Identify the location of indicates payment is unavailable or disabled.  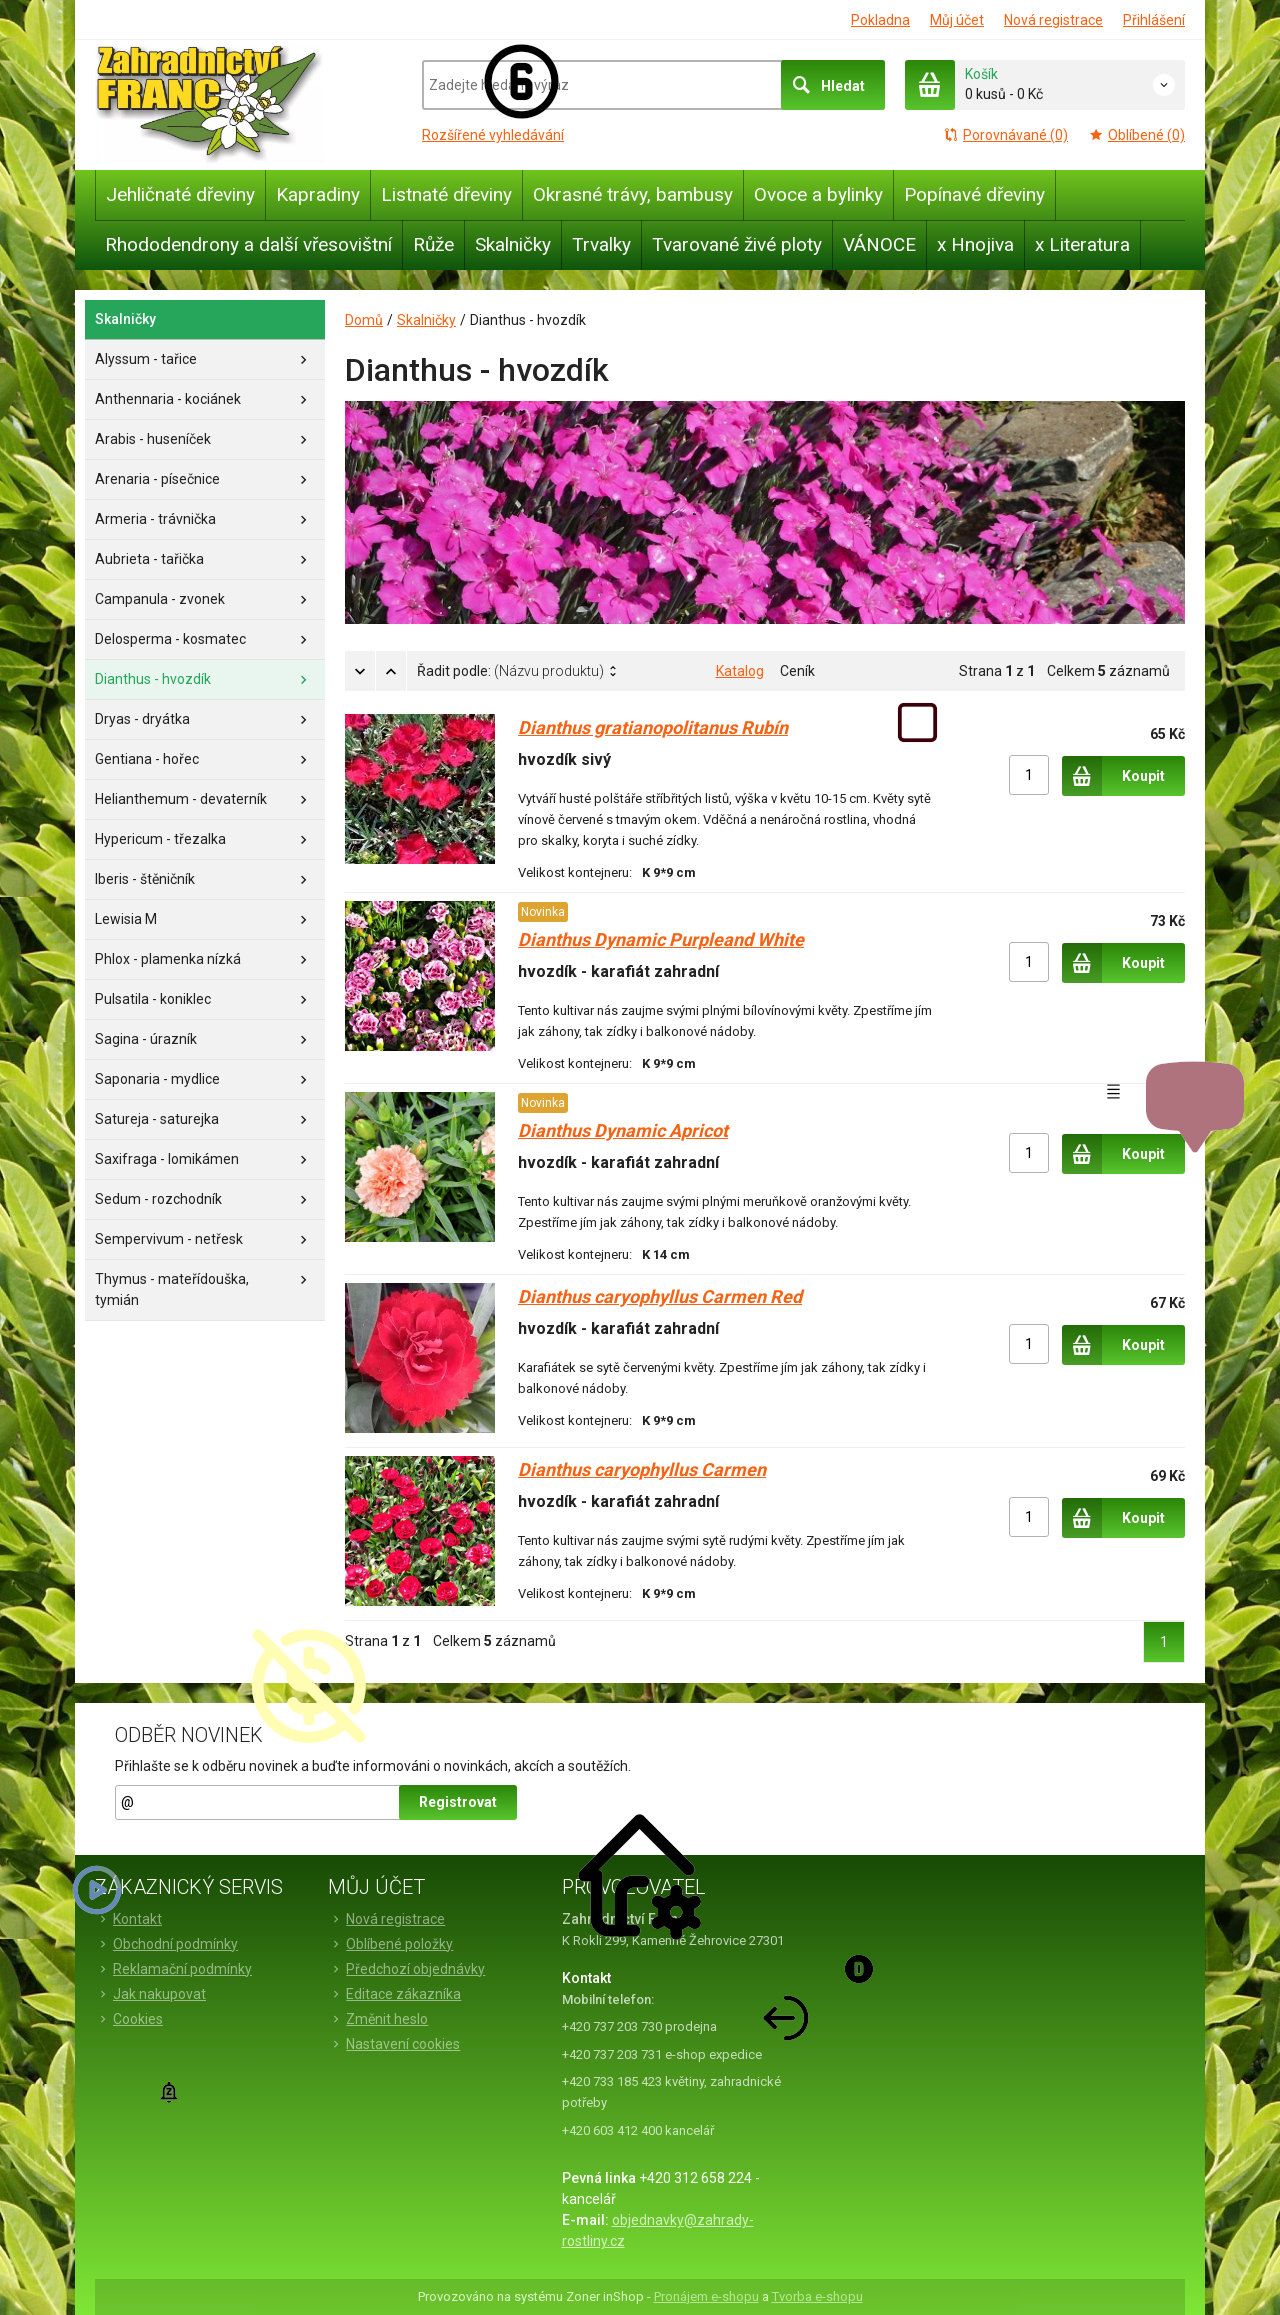
(309, 1686).